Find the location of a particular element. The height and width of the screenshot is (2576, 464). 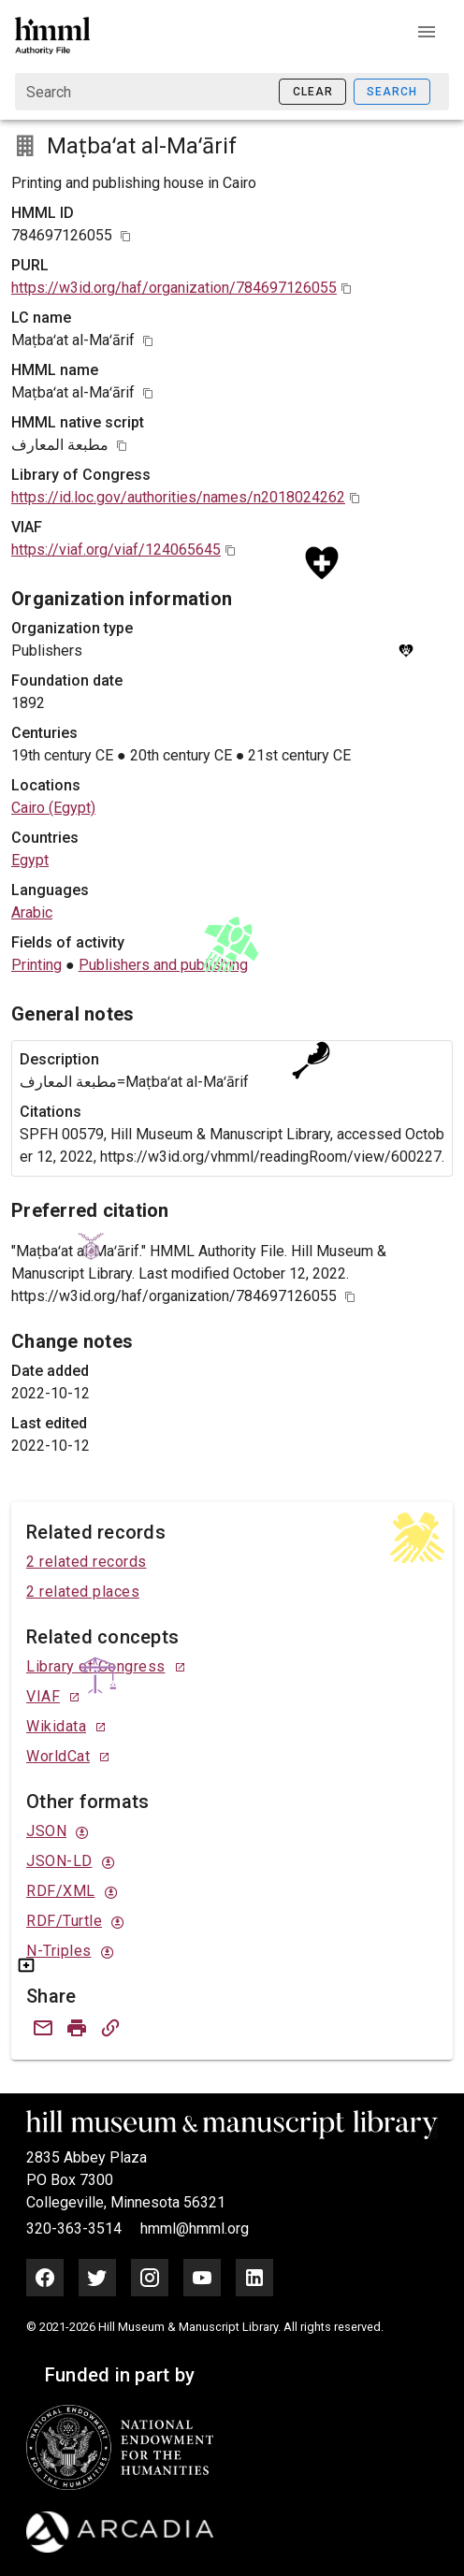

indicates construction or building in progress is located at coordinates (98, 1675).